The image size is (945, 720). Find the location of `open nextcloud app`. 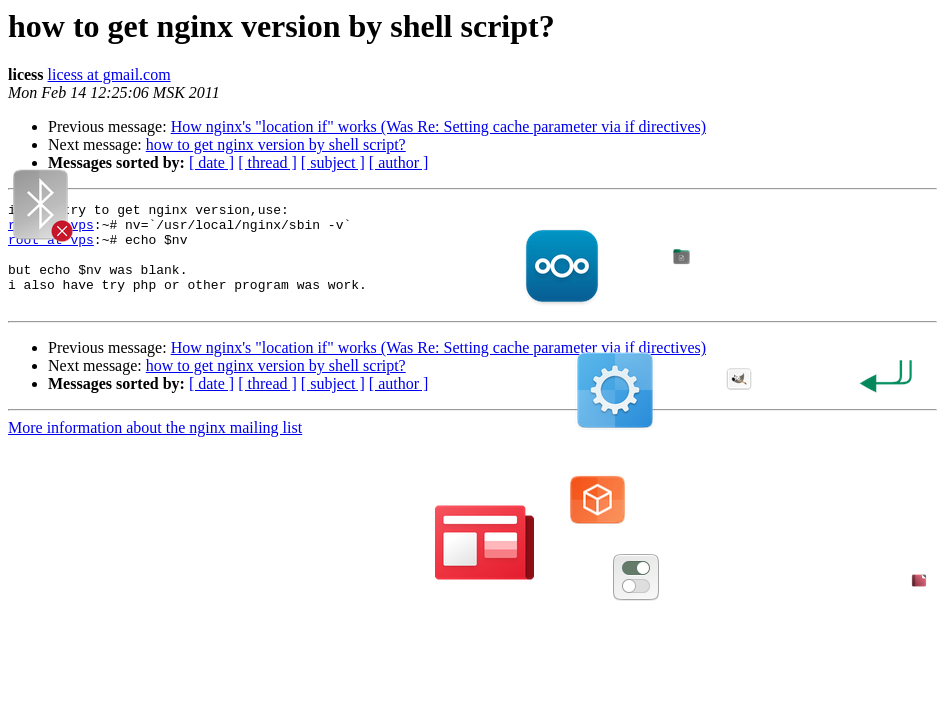

open nextcloud app is located at coordinates (562, 266).